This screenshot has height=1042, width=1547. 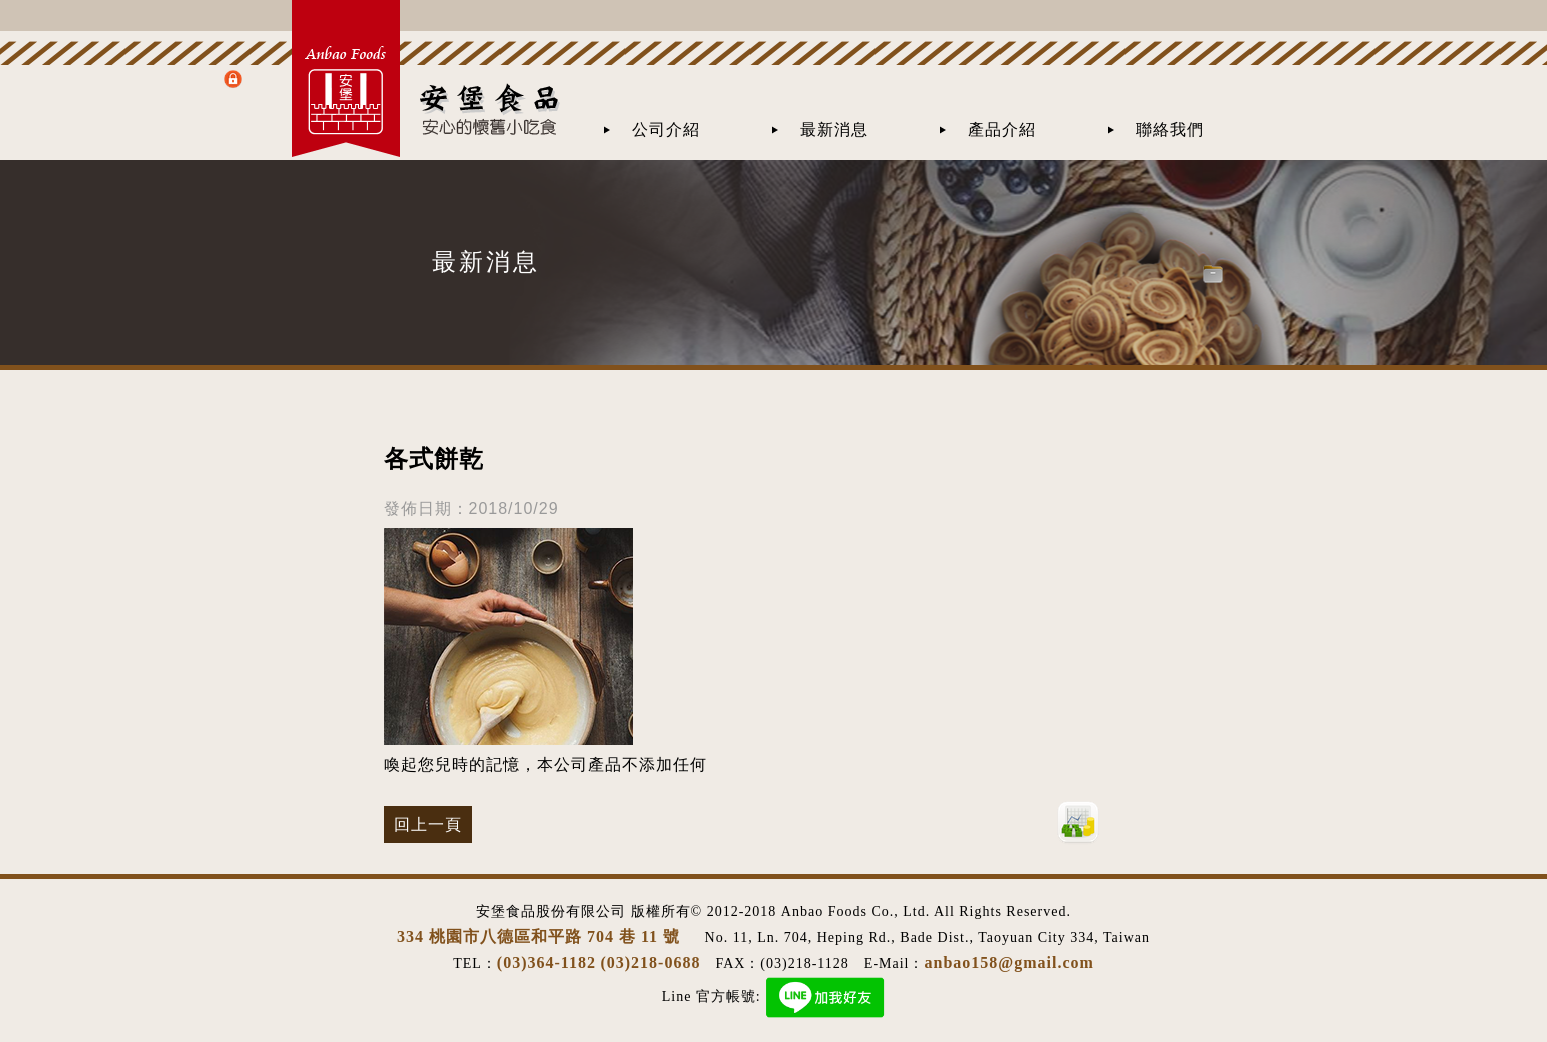 I want to click on open gnucash personal finance application, so click(x=1078, y=822).